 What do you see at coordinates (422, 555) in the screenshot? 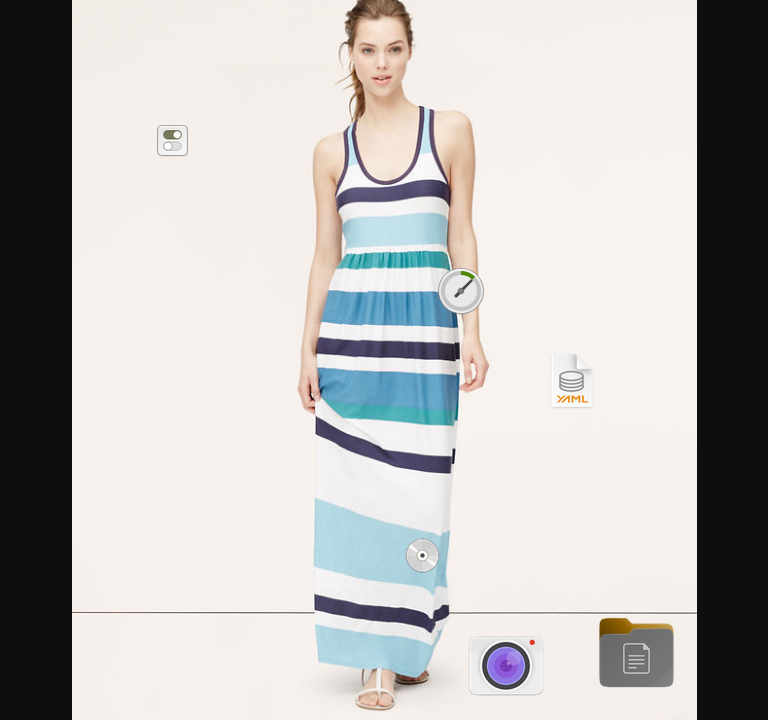
I see `indicates a DVD-RAM disc or optical media device` at bounding box center [422, 555].